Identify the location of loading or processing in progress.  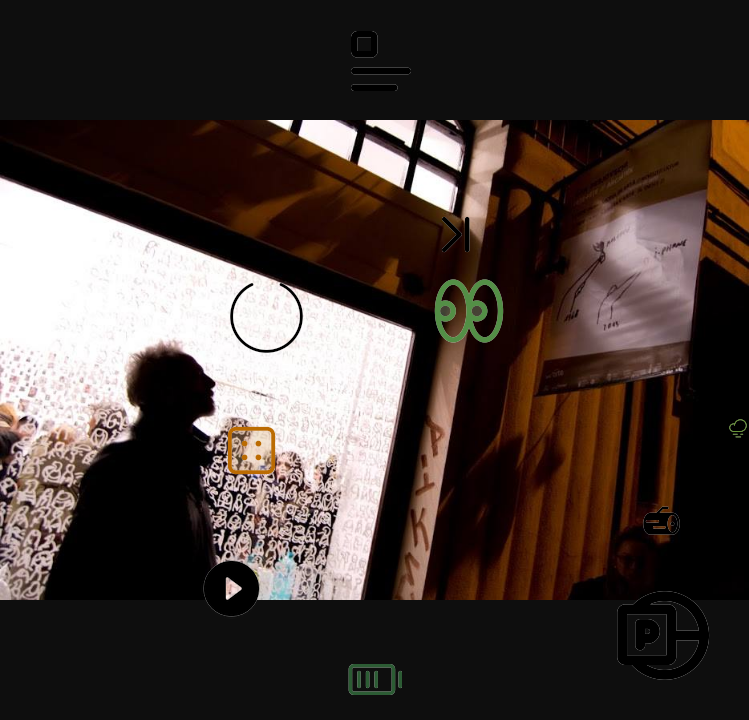
(266, 316).